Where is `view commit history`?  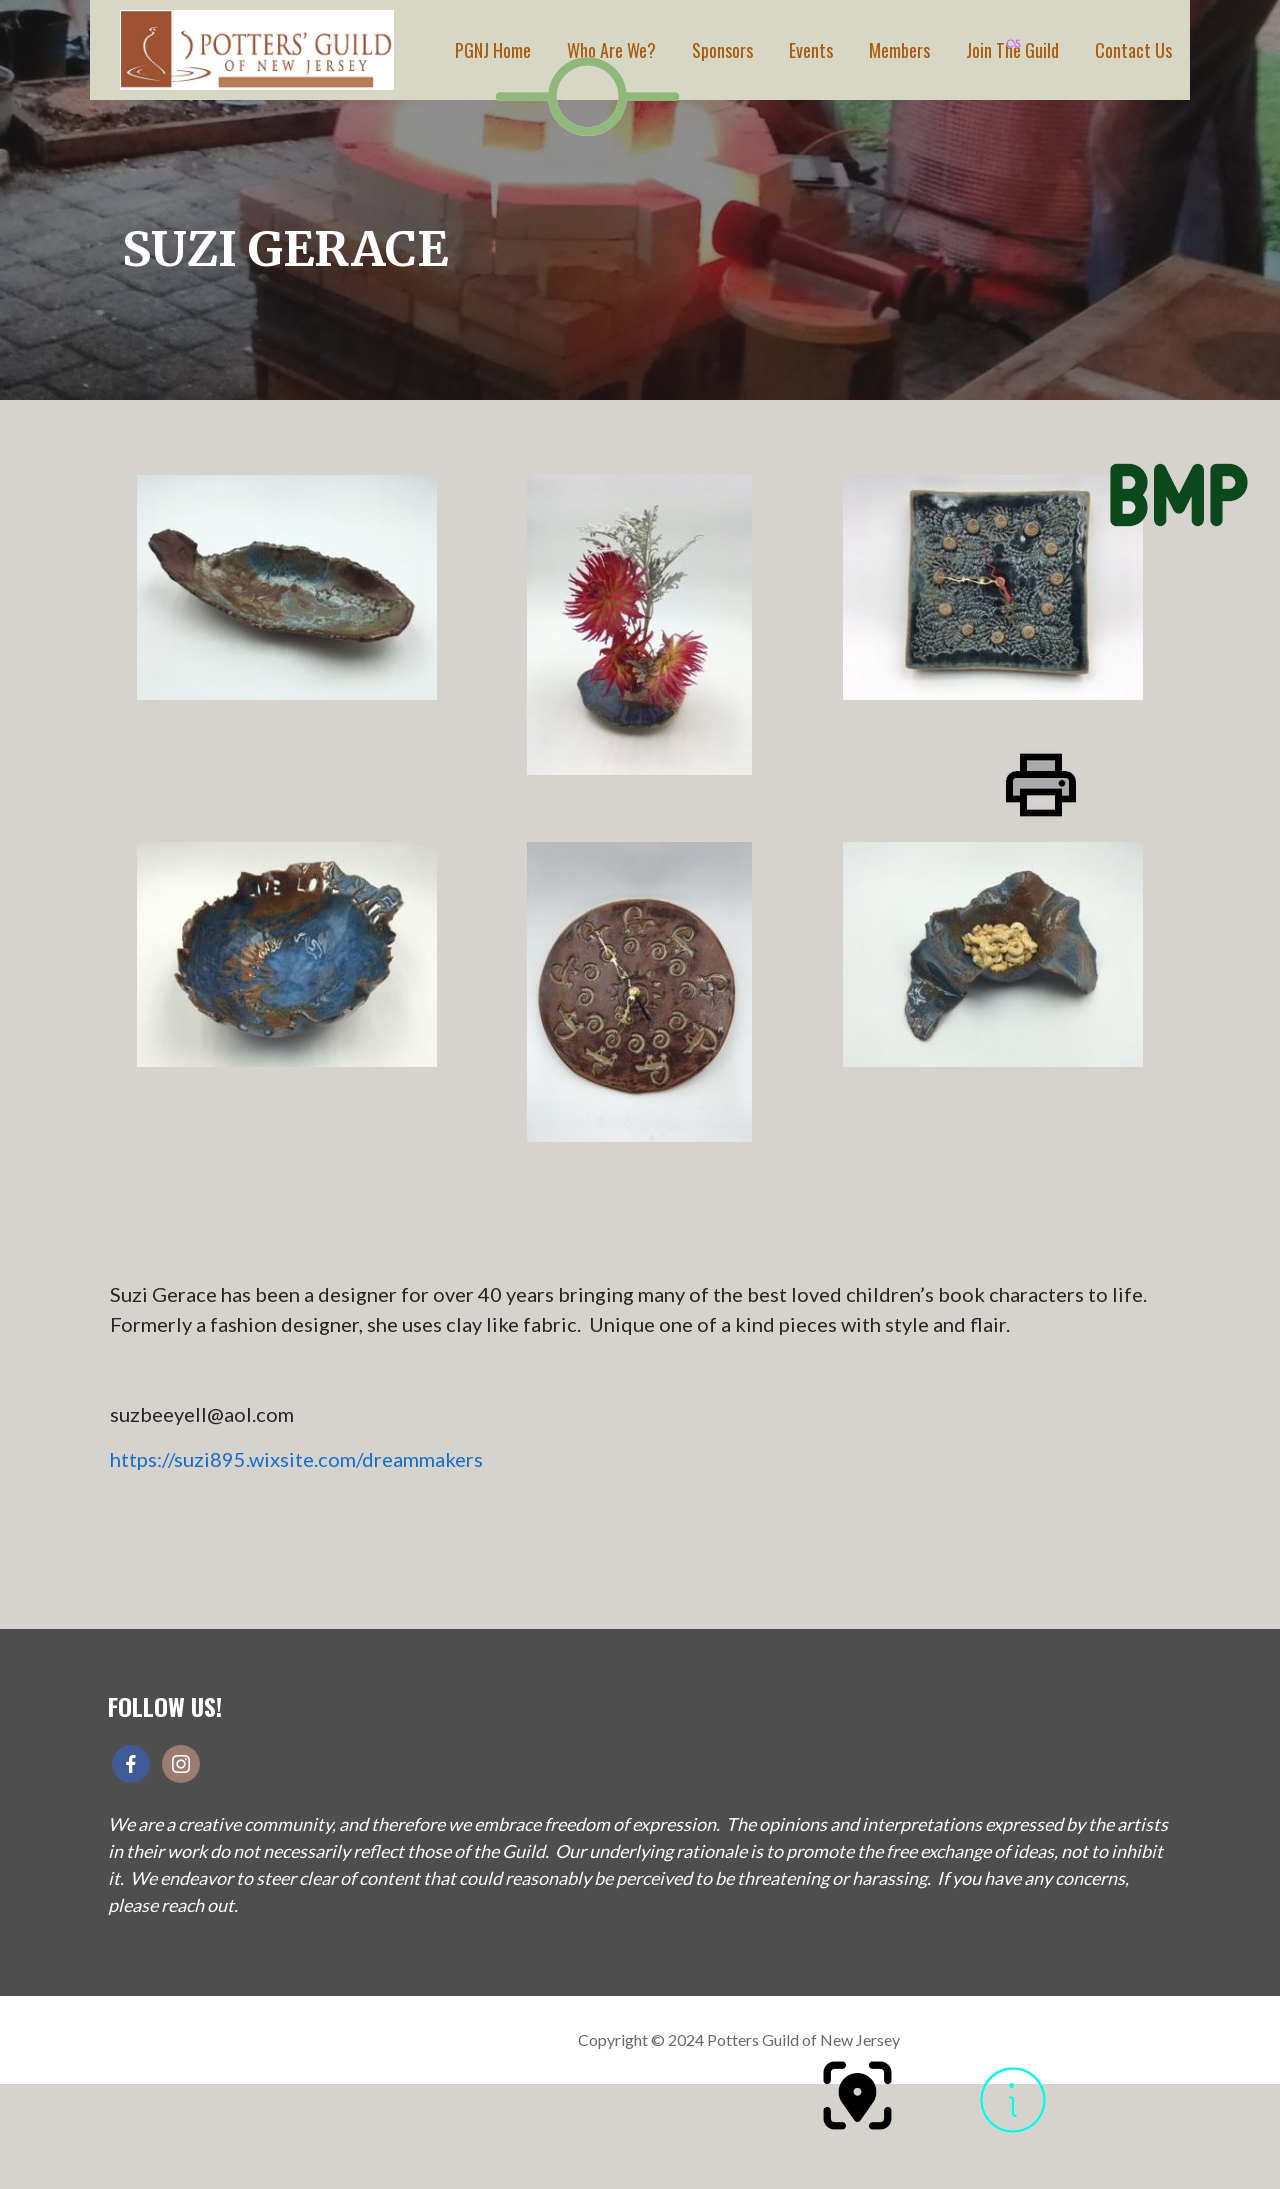
view commit history is located at coordinates (587, 96).